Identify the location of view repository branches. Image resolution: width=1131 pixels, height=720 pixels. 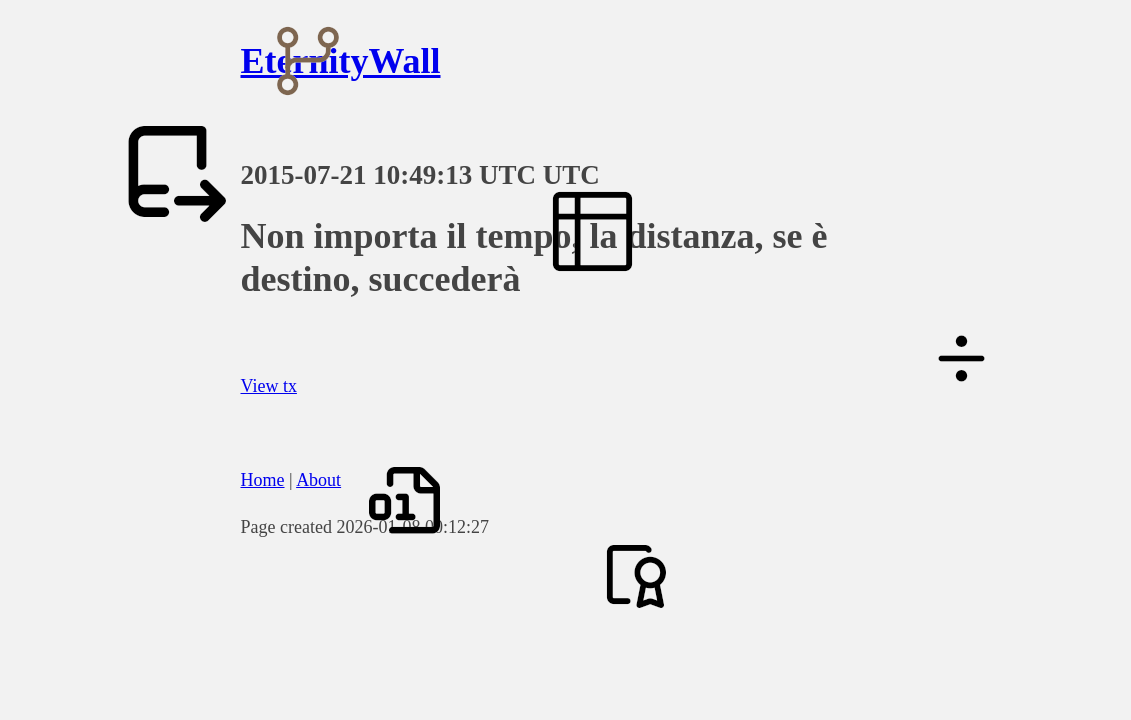
(308, 61).